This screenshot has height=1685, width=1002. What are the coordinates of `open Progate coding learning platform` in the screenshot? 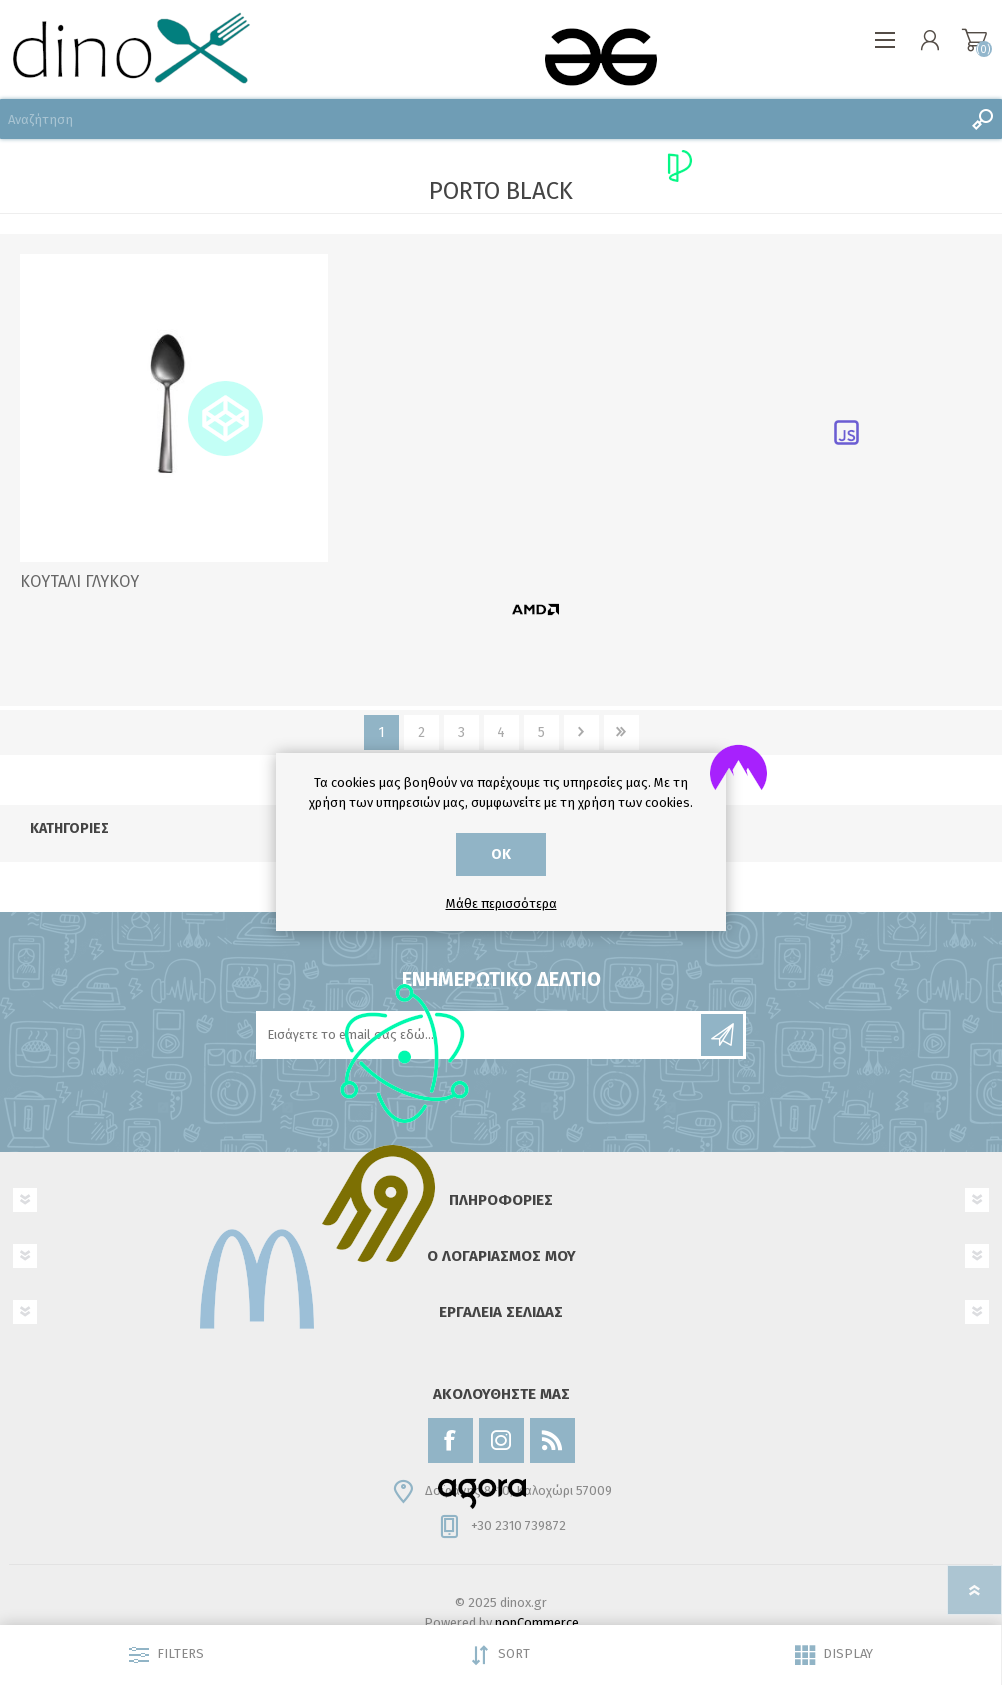 It's located at (680, 166).